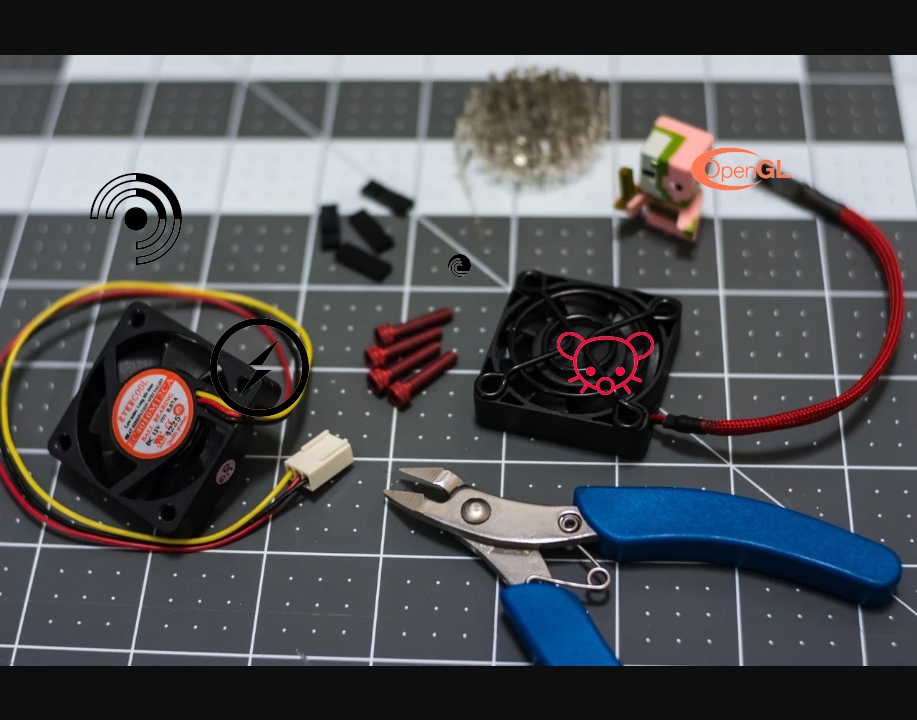  What do you see at coordinates (459, 265) in the screenshot?
I see `open BitTorrent application` at bounding box center [459, 265].